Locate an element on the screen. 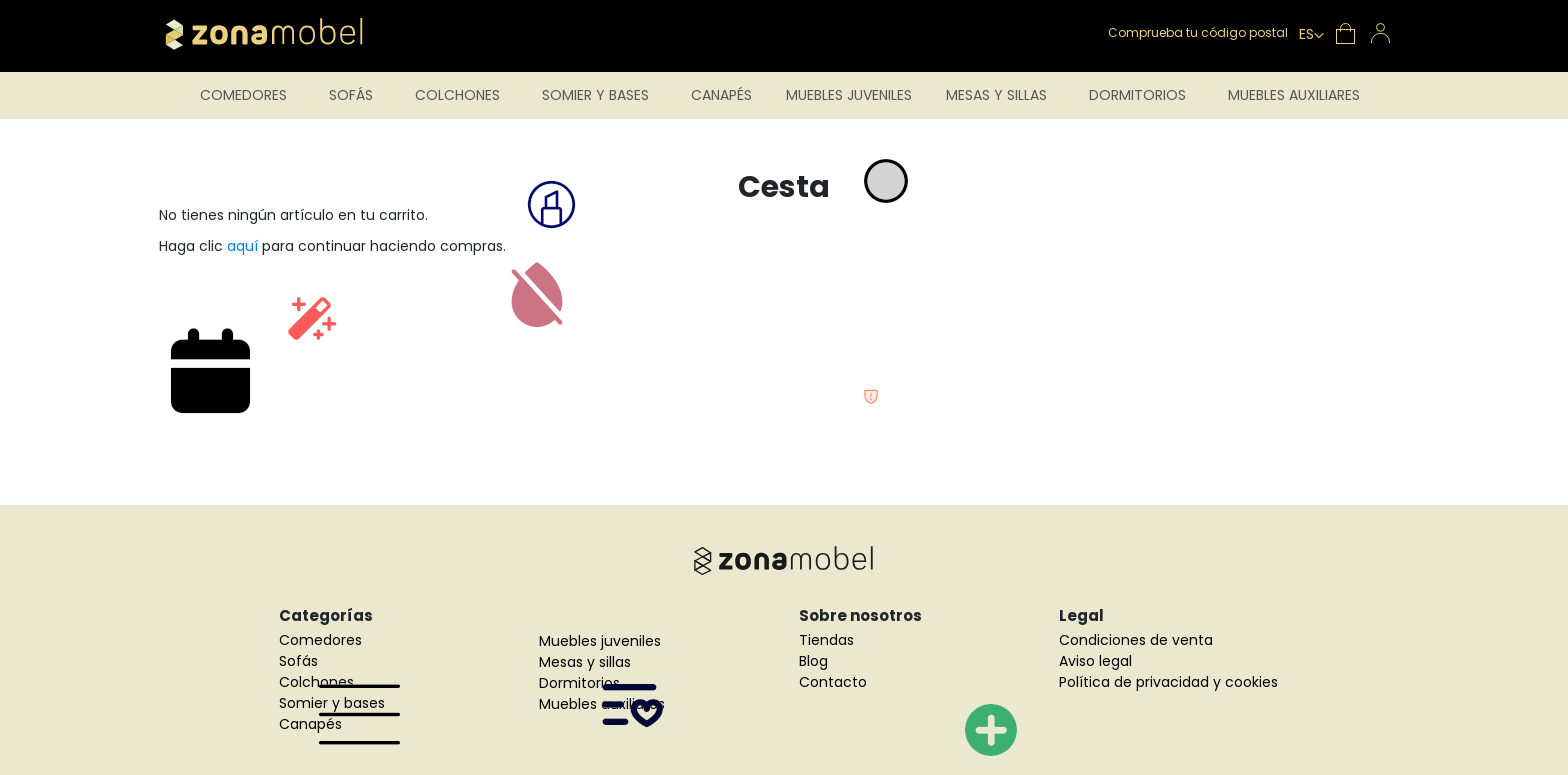 Image resolution: width=1568 pixels, height=775 pixels. view calendar or scheduled events is located at coordinates (210, 373).